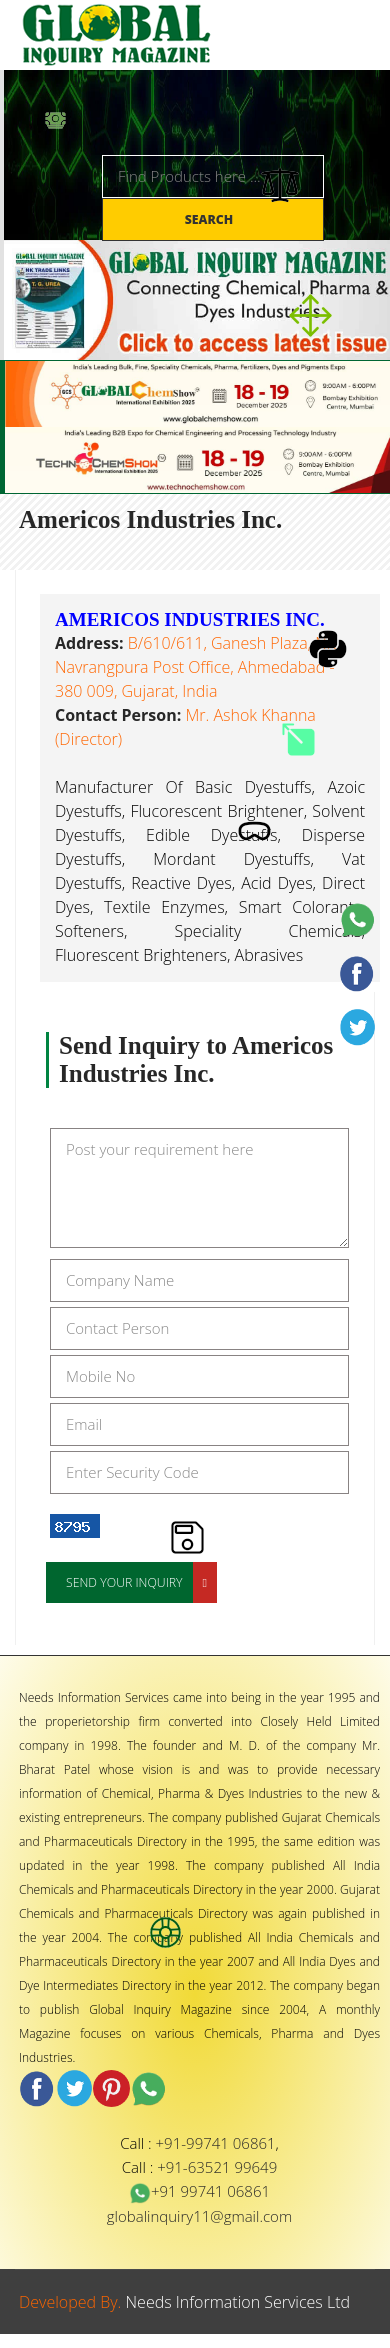 This screenshot has width=390, height=2348. Describe the element at coordinates (310, 315) in the screenshot. I see `move or reposition an element` at that location.